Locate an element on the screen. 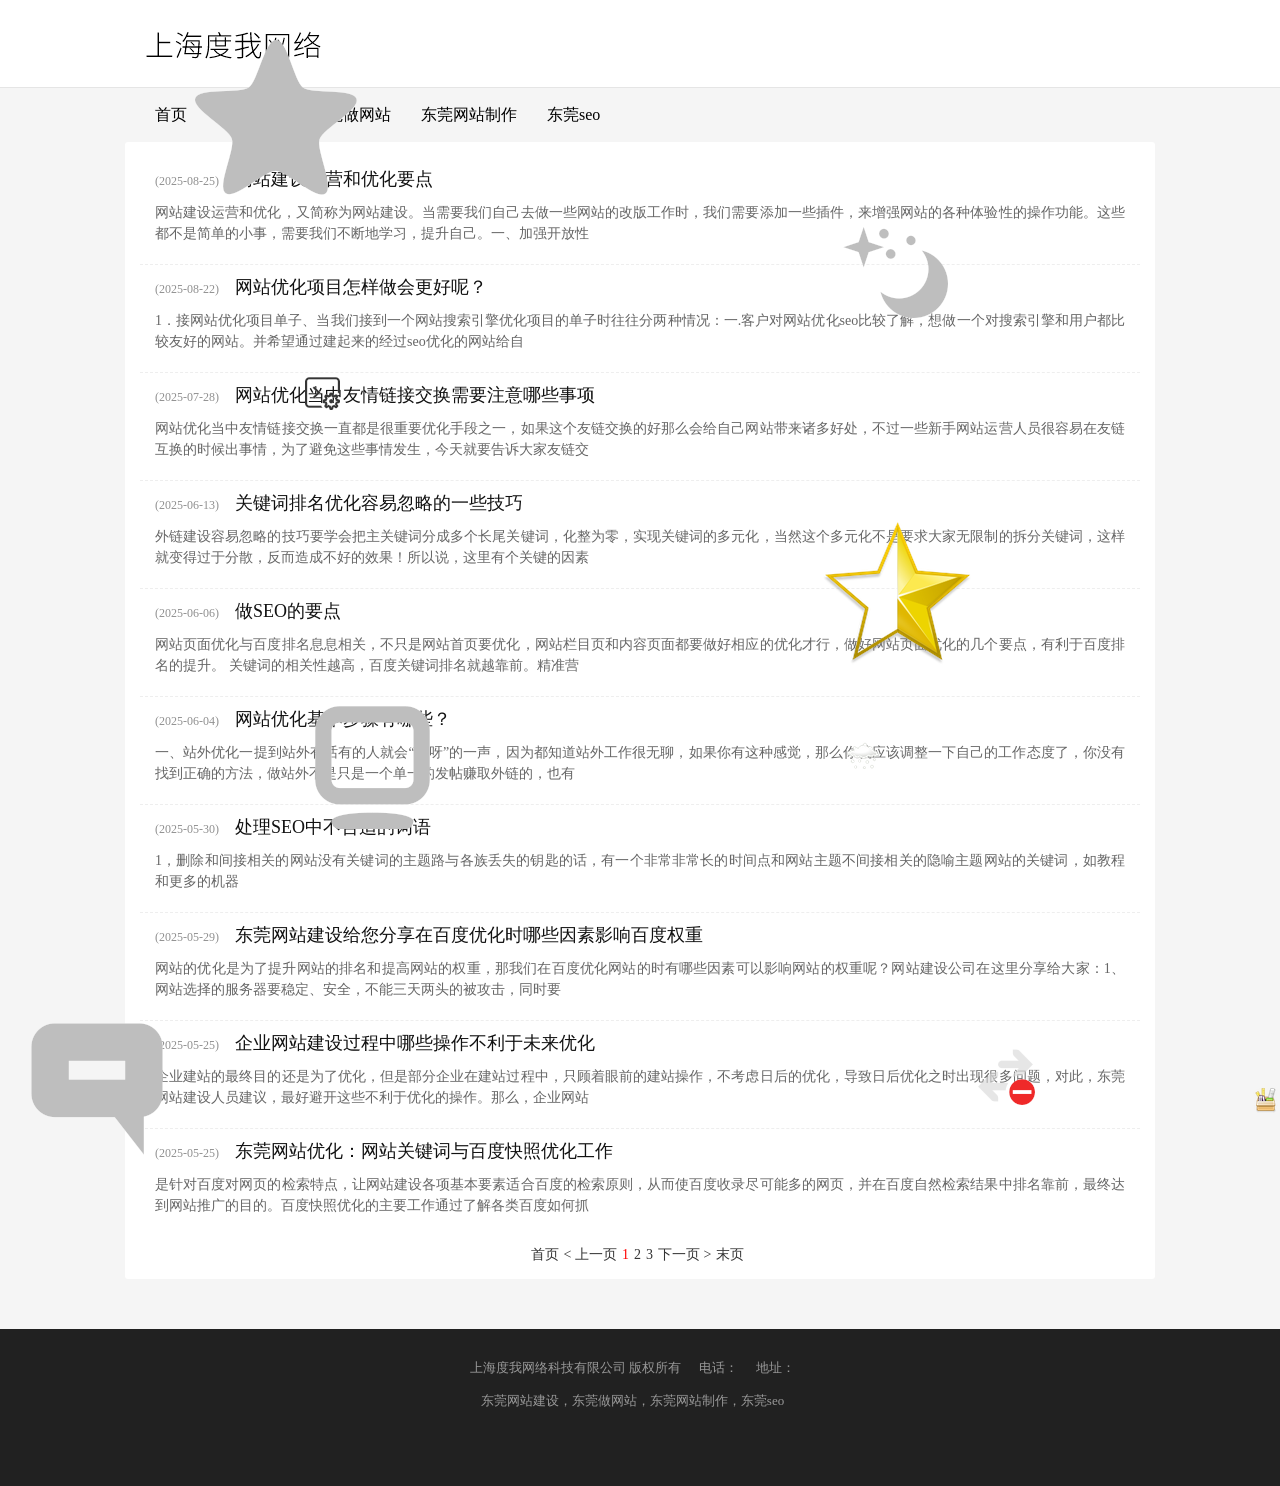  indicates user is busy or unavailable for chat is located at coordinates (97, 1089).